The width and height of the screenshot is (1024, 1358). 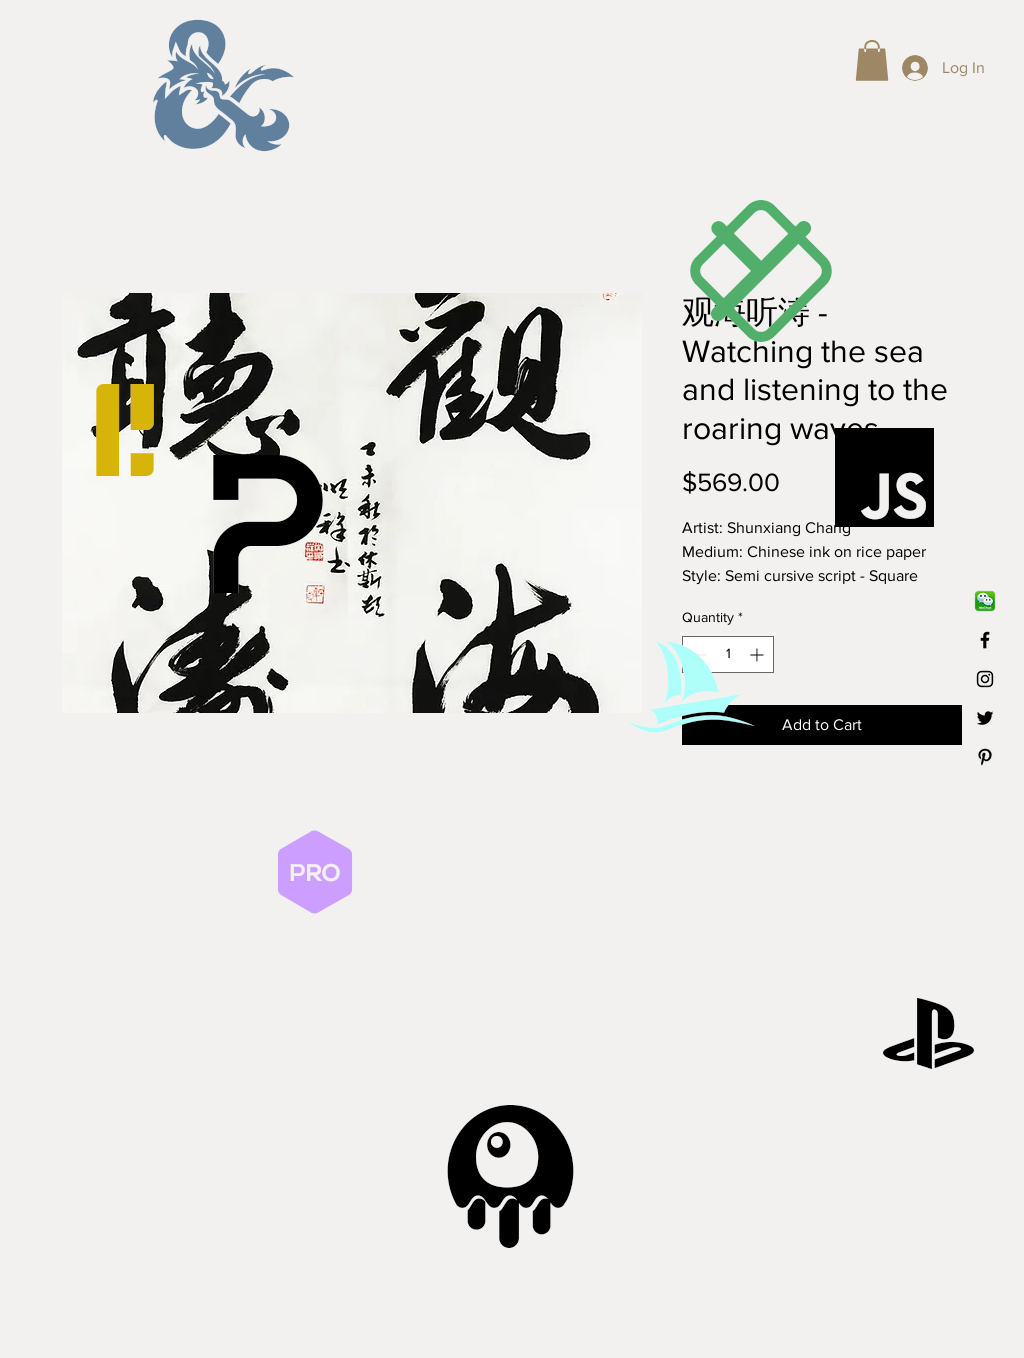 What do you see at coordinates (510, 1176) in the screenshot?
I see `livewire framework logo` at bounding box center [510, 1176].